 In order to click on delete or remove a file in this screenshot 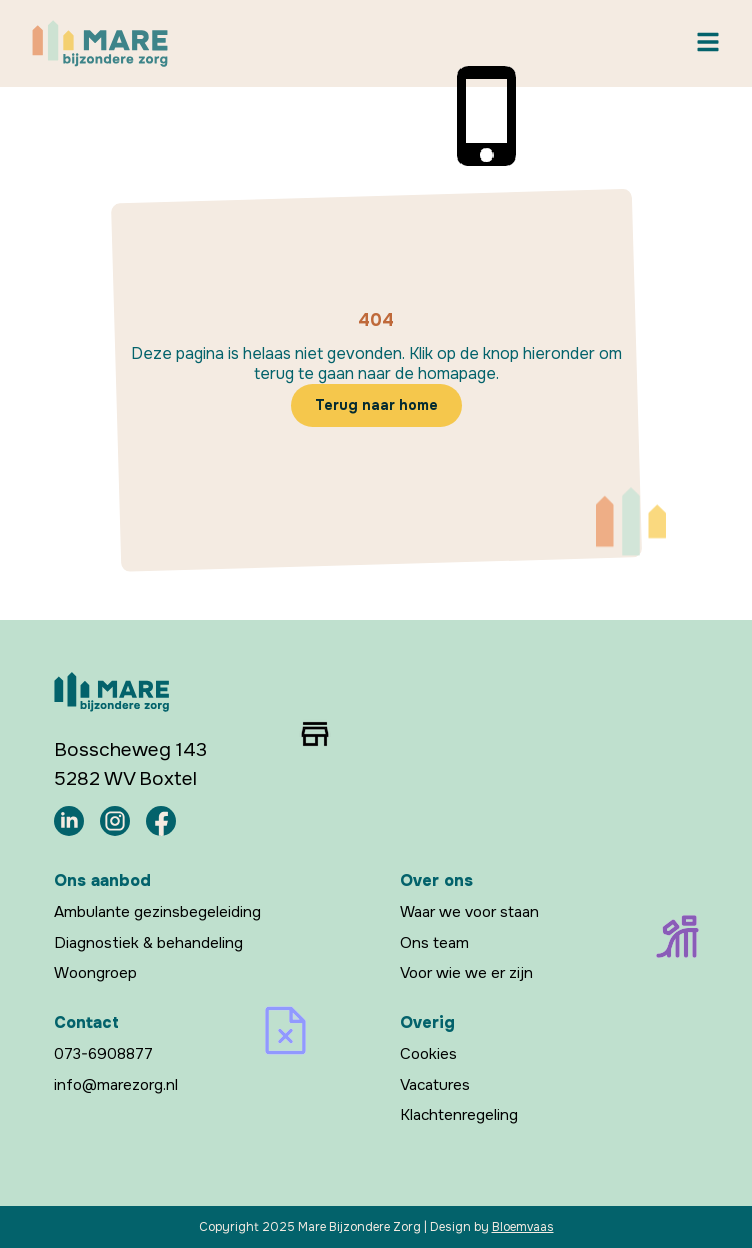, I will do `click(285, 1030)`.